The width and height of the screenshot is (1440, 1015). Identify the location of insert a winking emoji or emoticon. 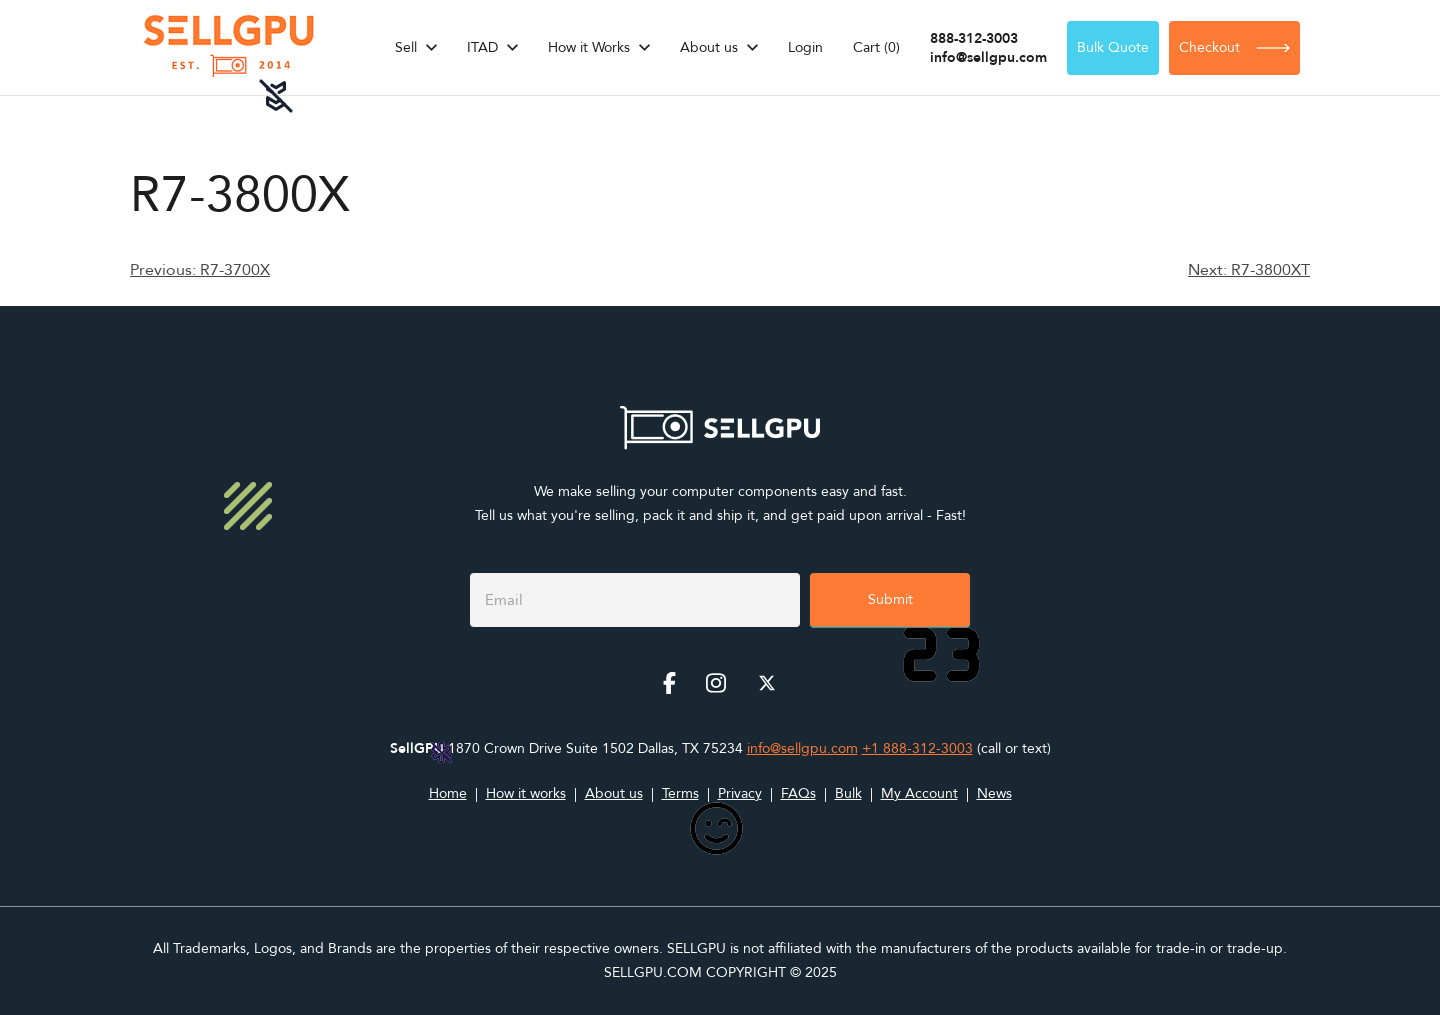
(716, 828).